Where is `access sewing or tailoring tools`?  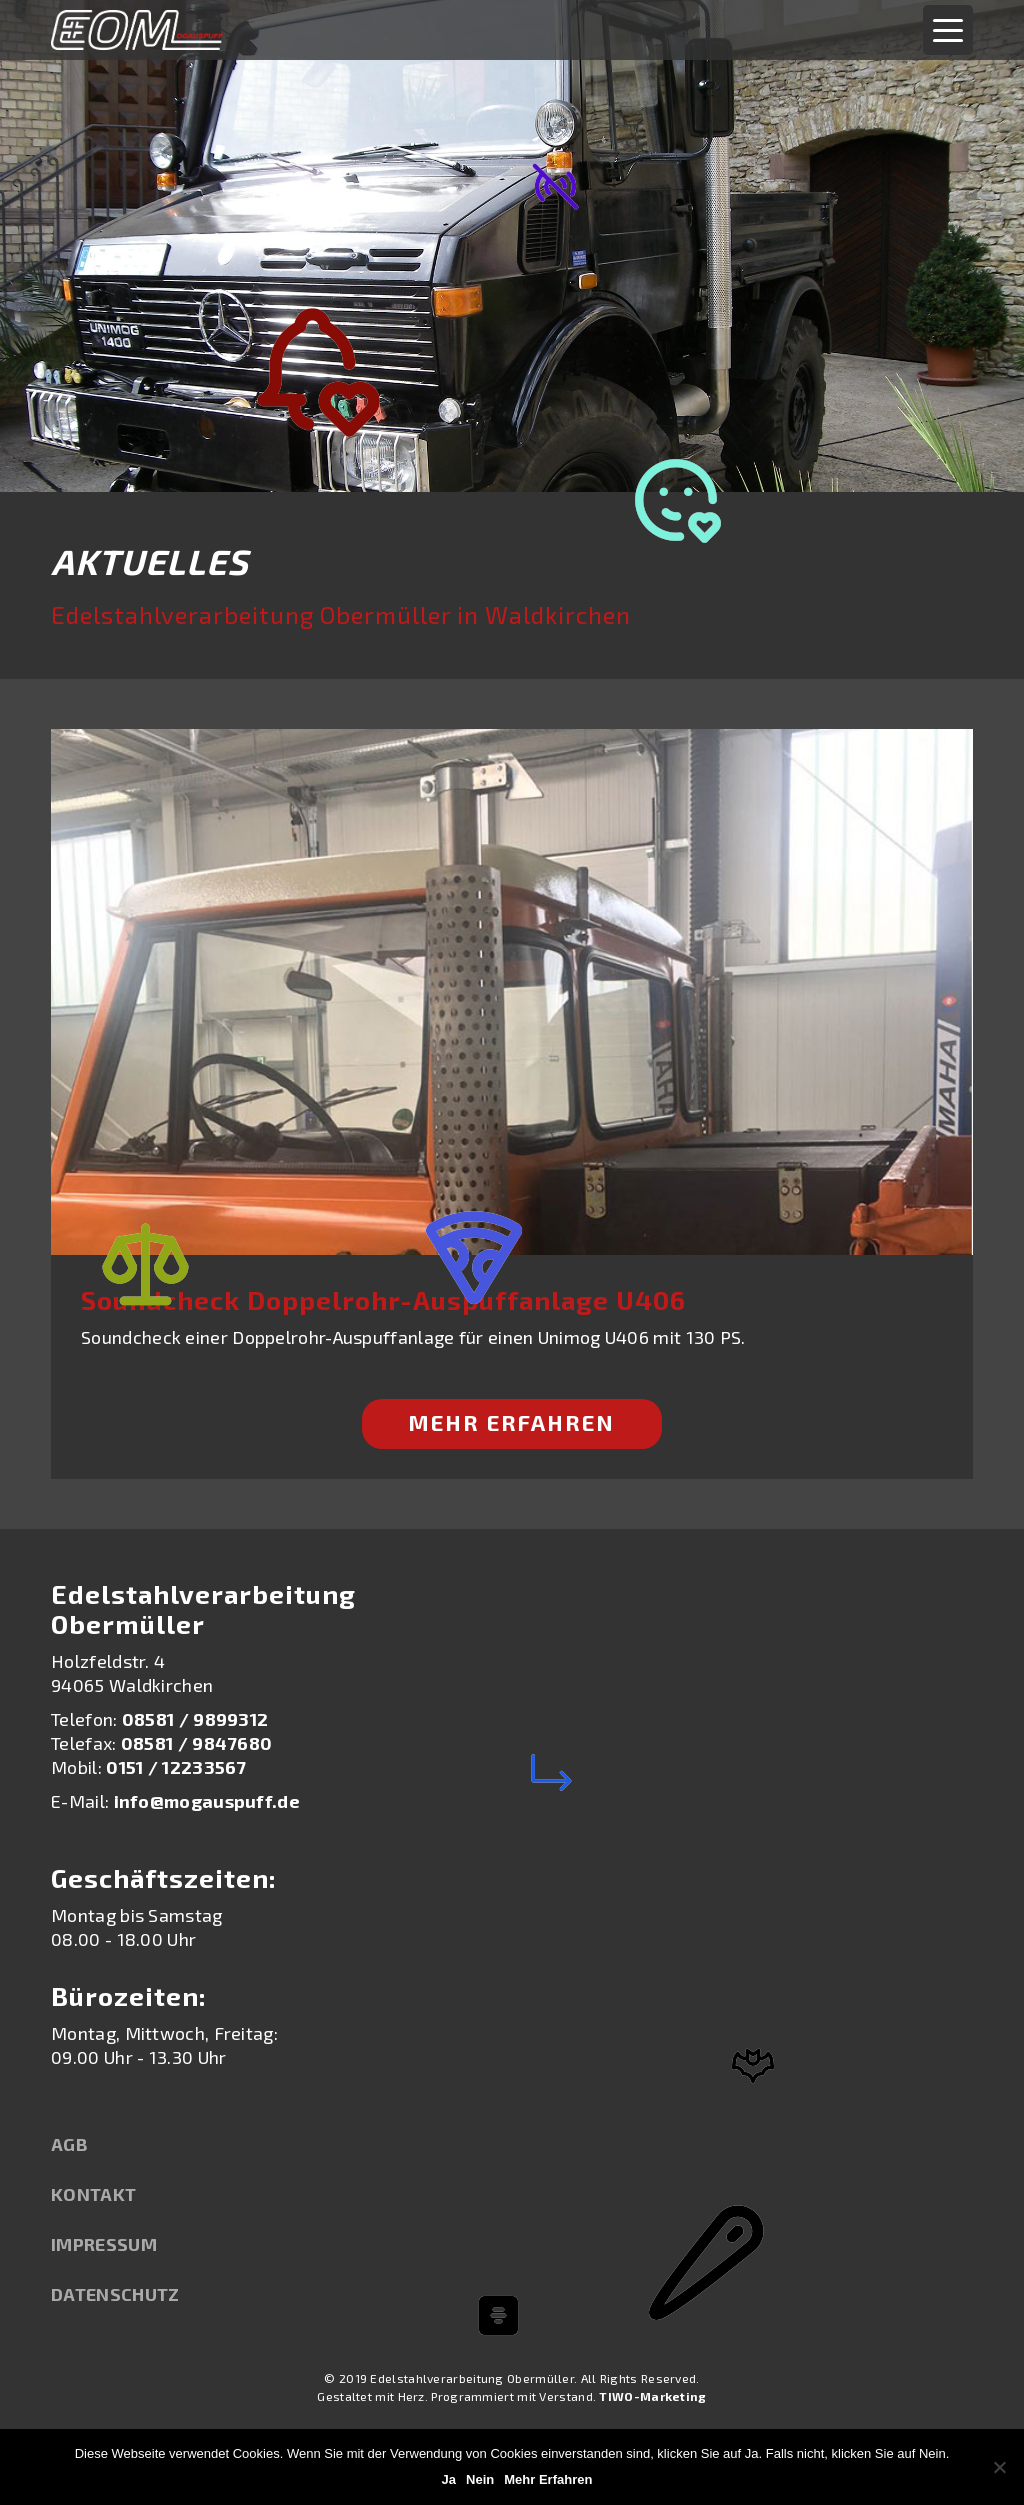
access sewing or tailoring tools is located at coordinates (706, 2262).